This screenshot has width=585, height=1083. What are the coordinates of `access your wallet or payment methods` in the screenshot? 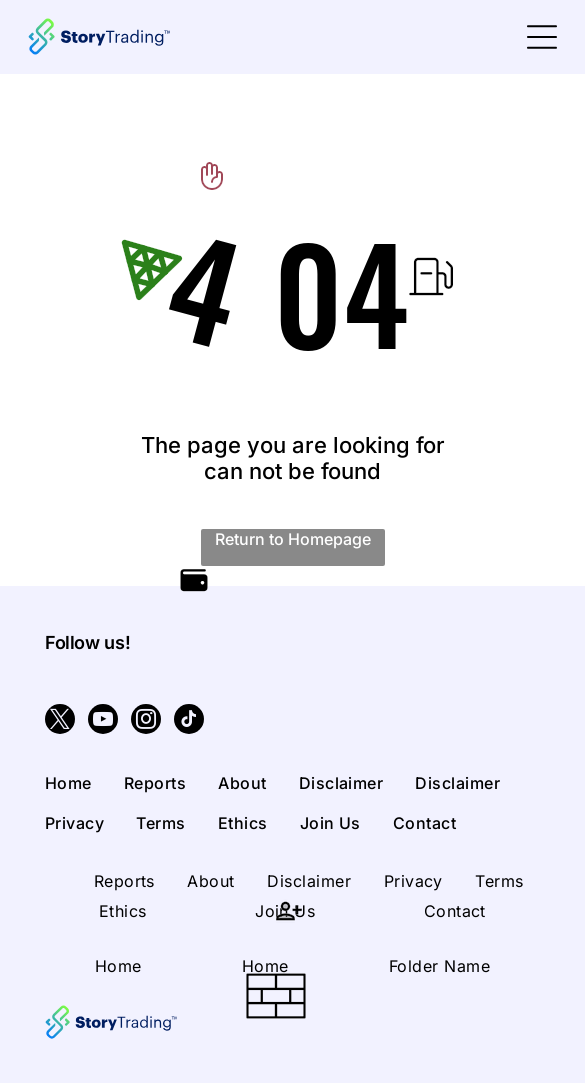 It's located at (194, 581).